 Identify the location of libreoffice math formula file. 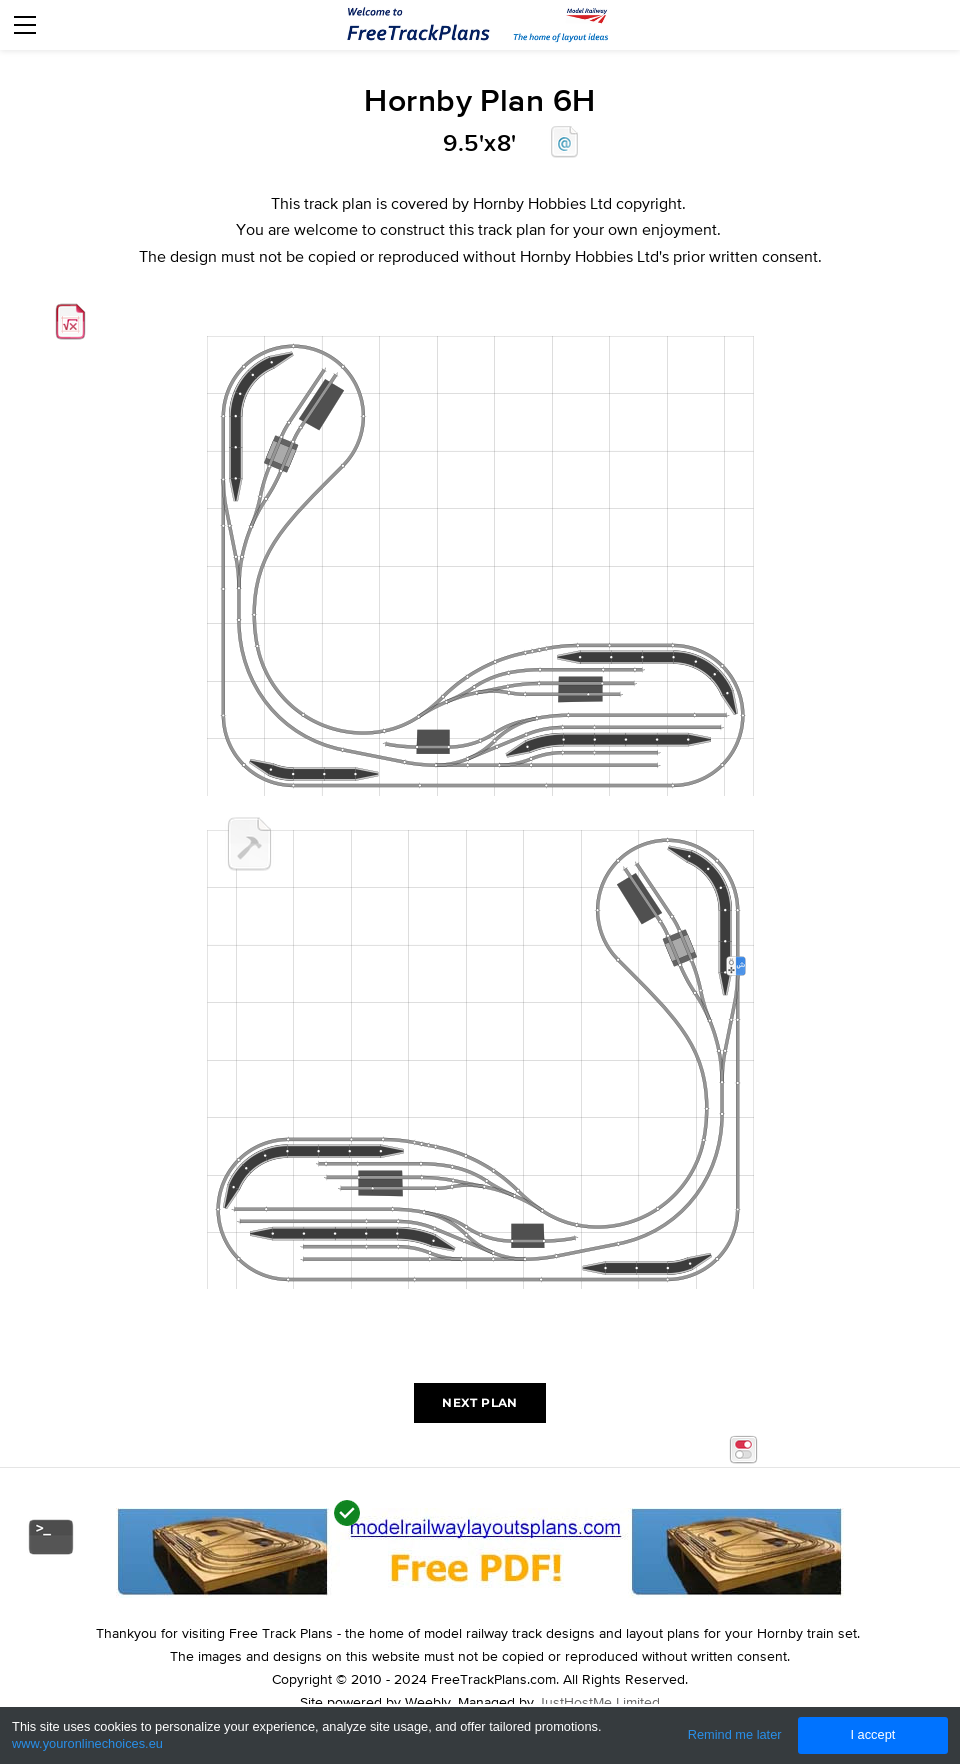
(70, 321).